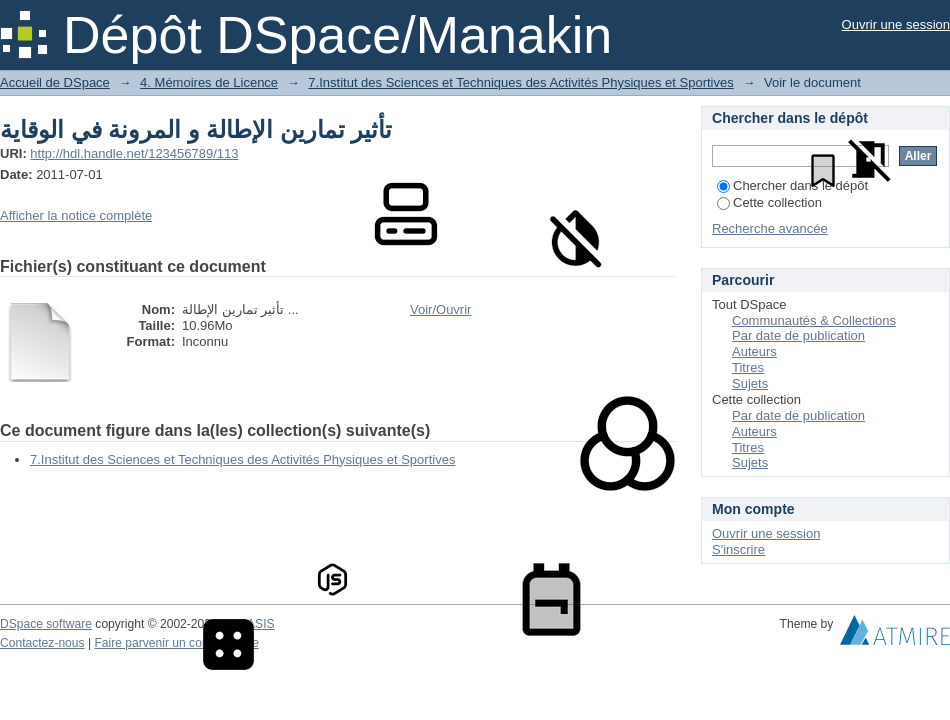 The image size is (950, 720). Describe the element at coordinates (228, 644) in the screenshot. I see `roll or randomize with a value of four` at that location.